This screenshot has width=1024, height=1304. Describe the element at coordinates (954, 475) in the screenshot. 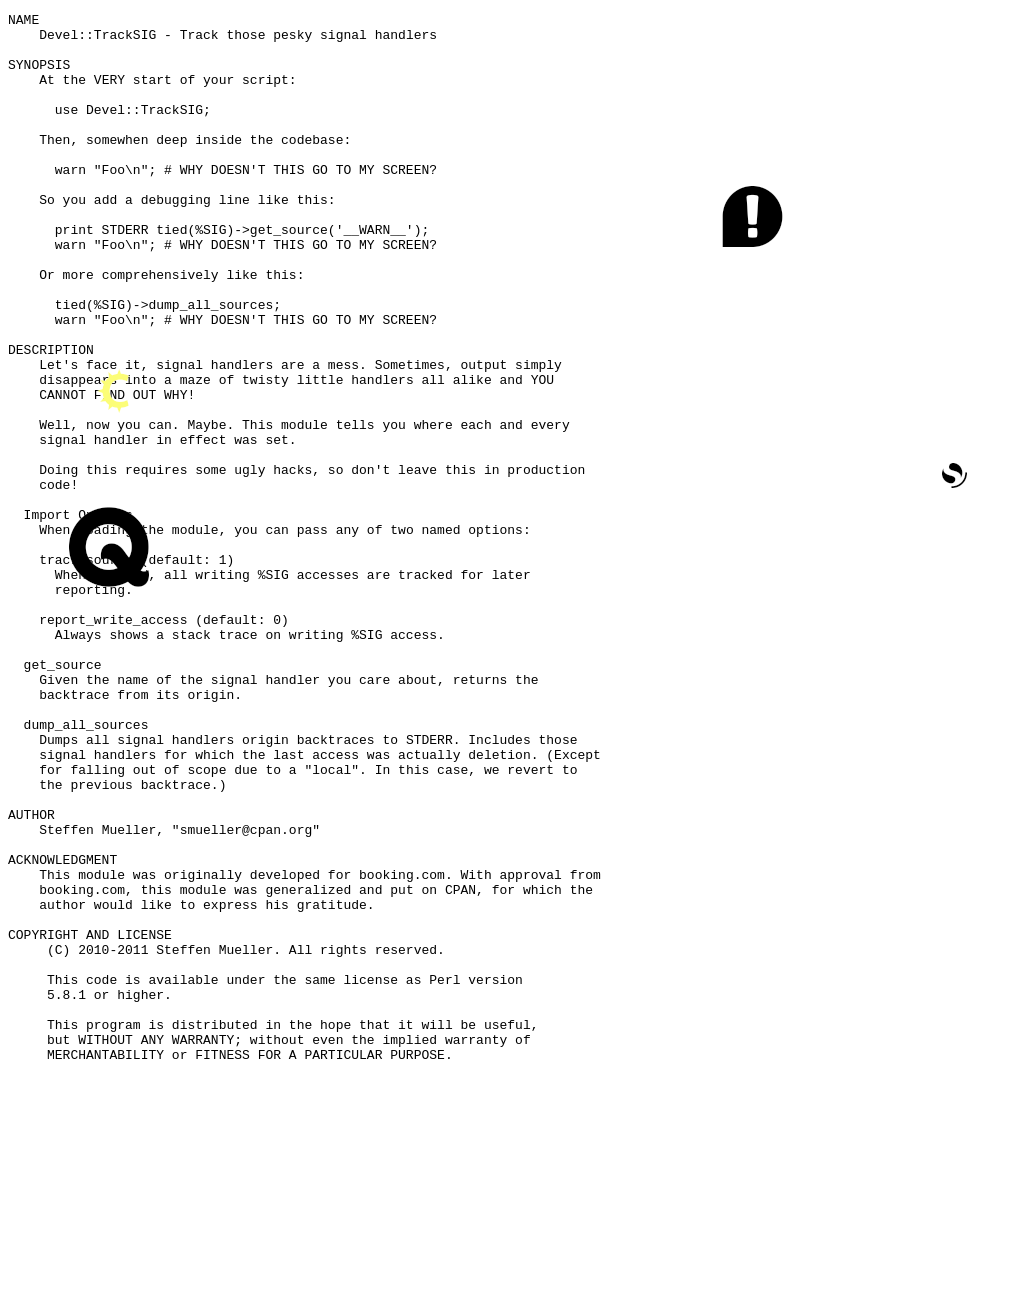

I see `opensearch branding or product logo` at that location.